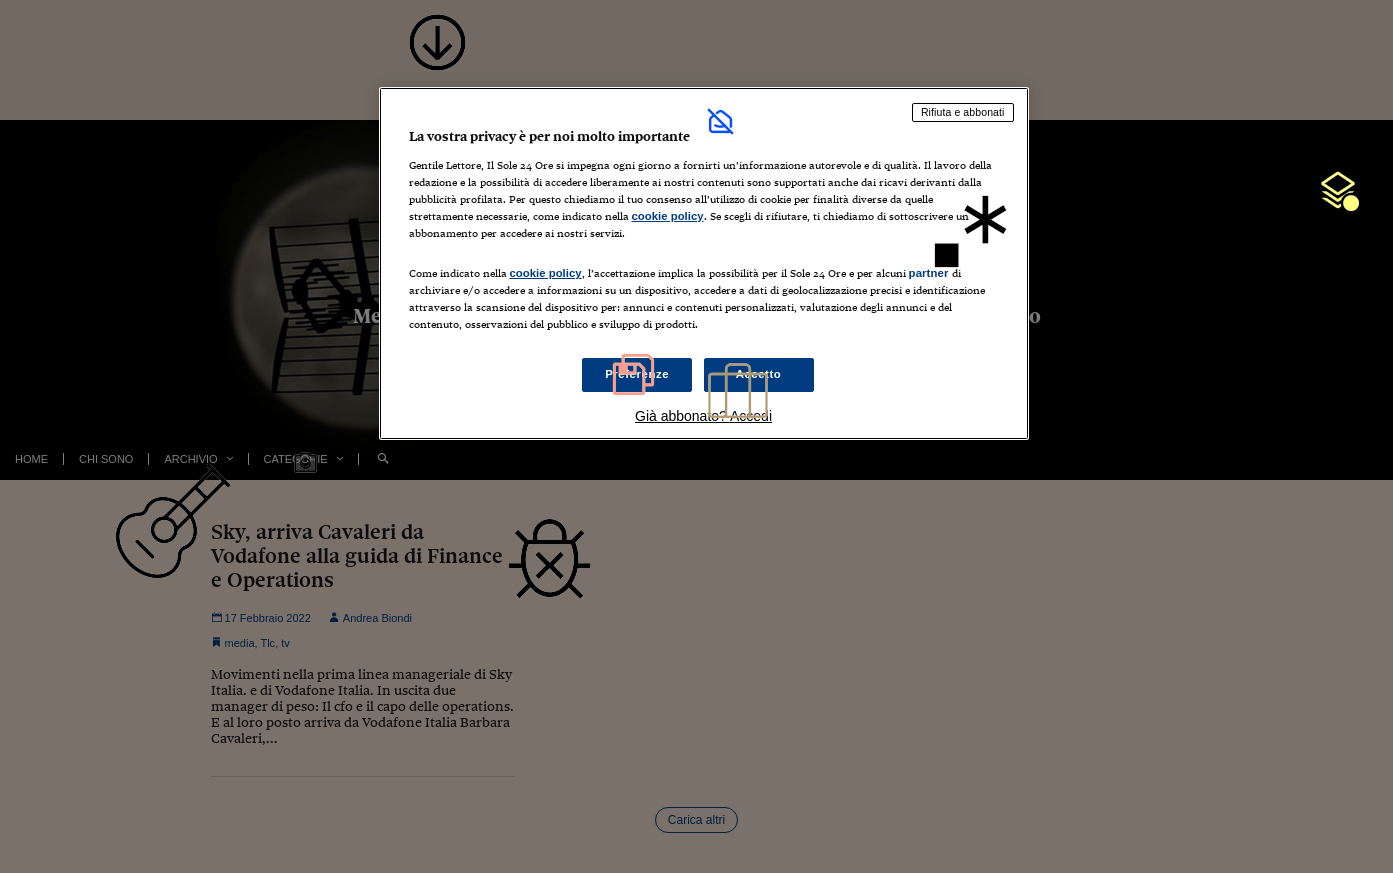 The width and height of the screenshot is (1393, 873). What do you see at coordinates (633, 374) in the screenshot?
I see `save all open files at once` at bounding box center [633, 374].